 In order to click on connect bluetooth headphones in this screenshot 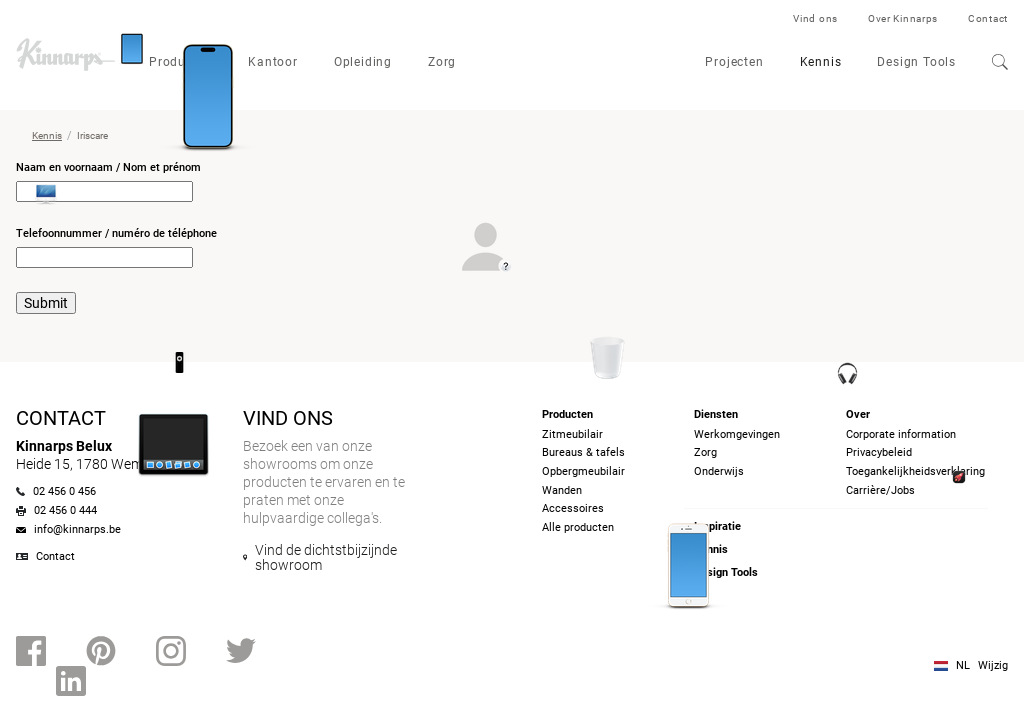, I will do `click(847, 373)`.